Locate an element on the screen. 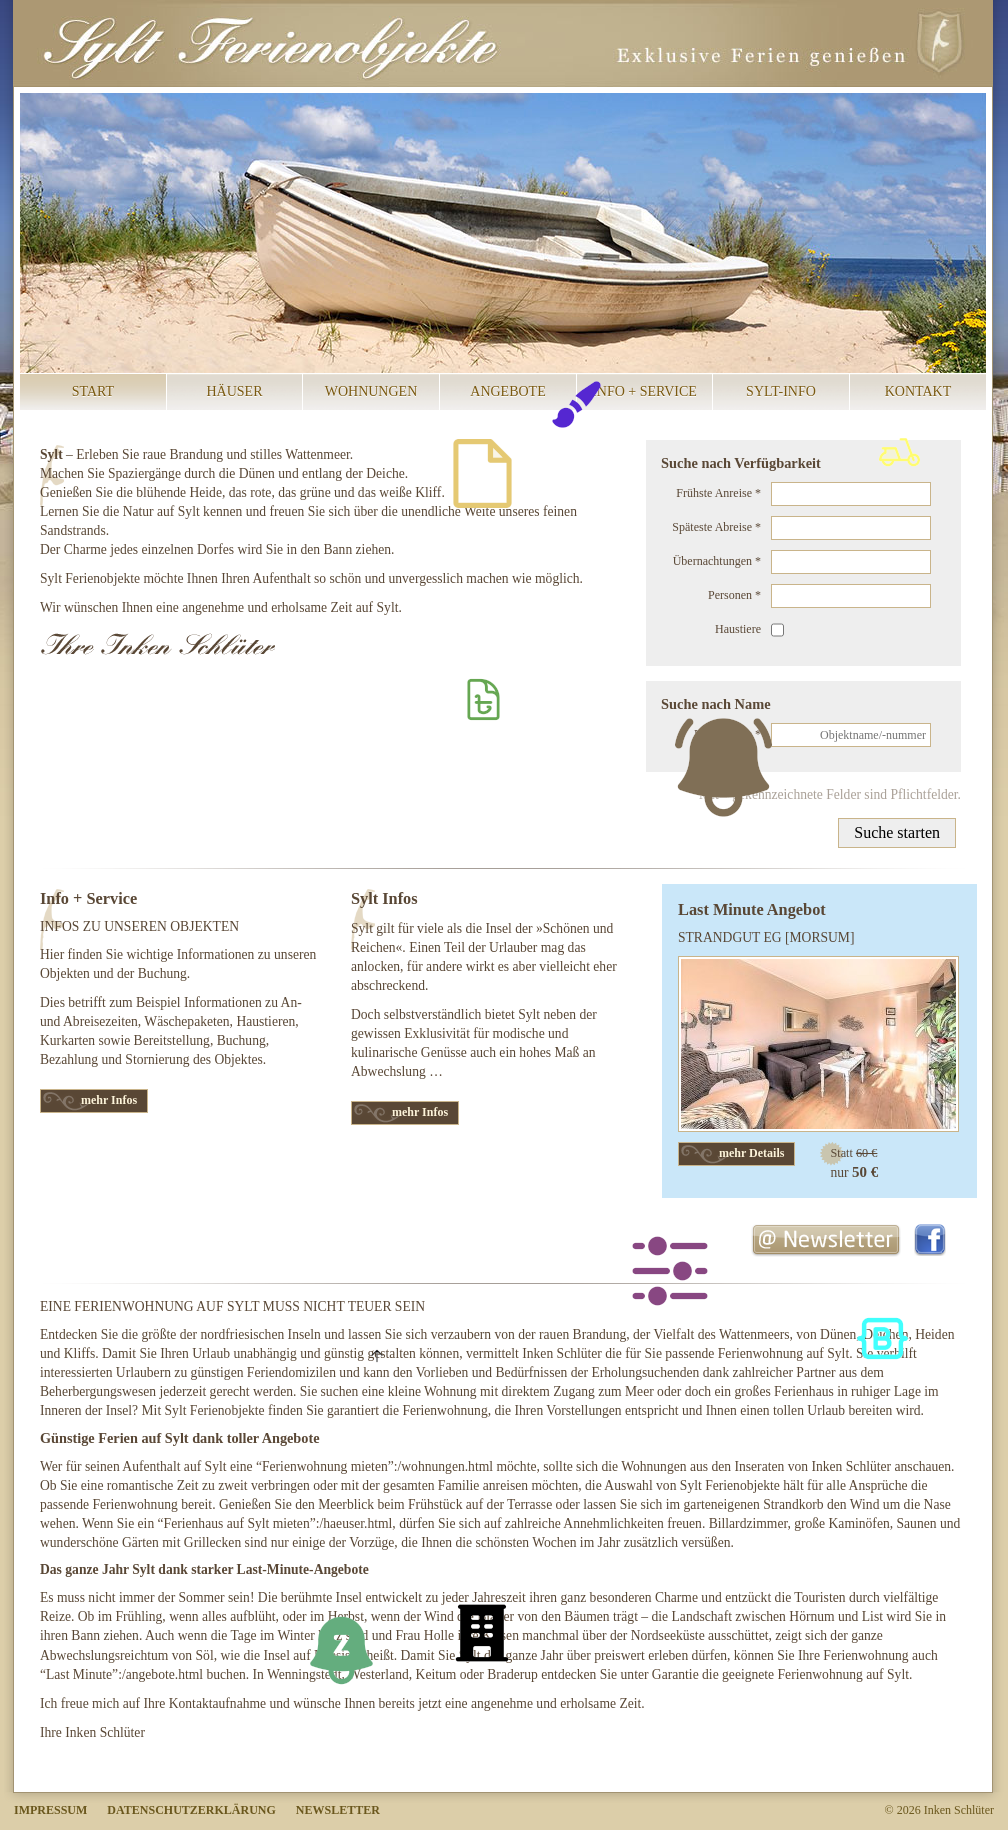  bootstrap framework logo is located at coordinates (882, 1338).